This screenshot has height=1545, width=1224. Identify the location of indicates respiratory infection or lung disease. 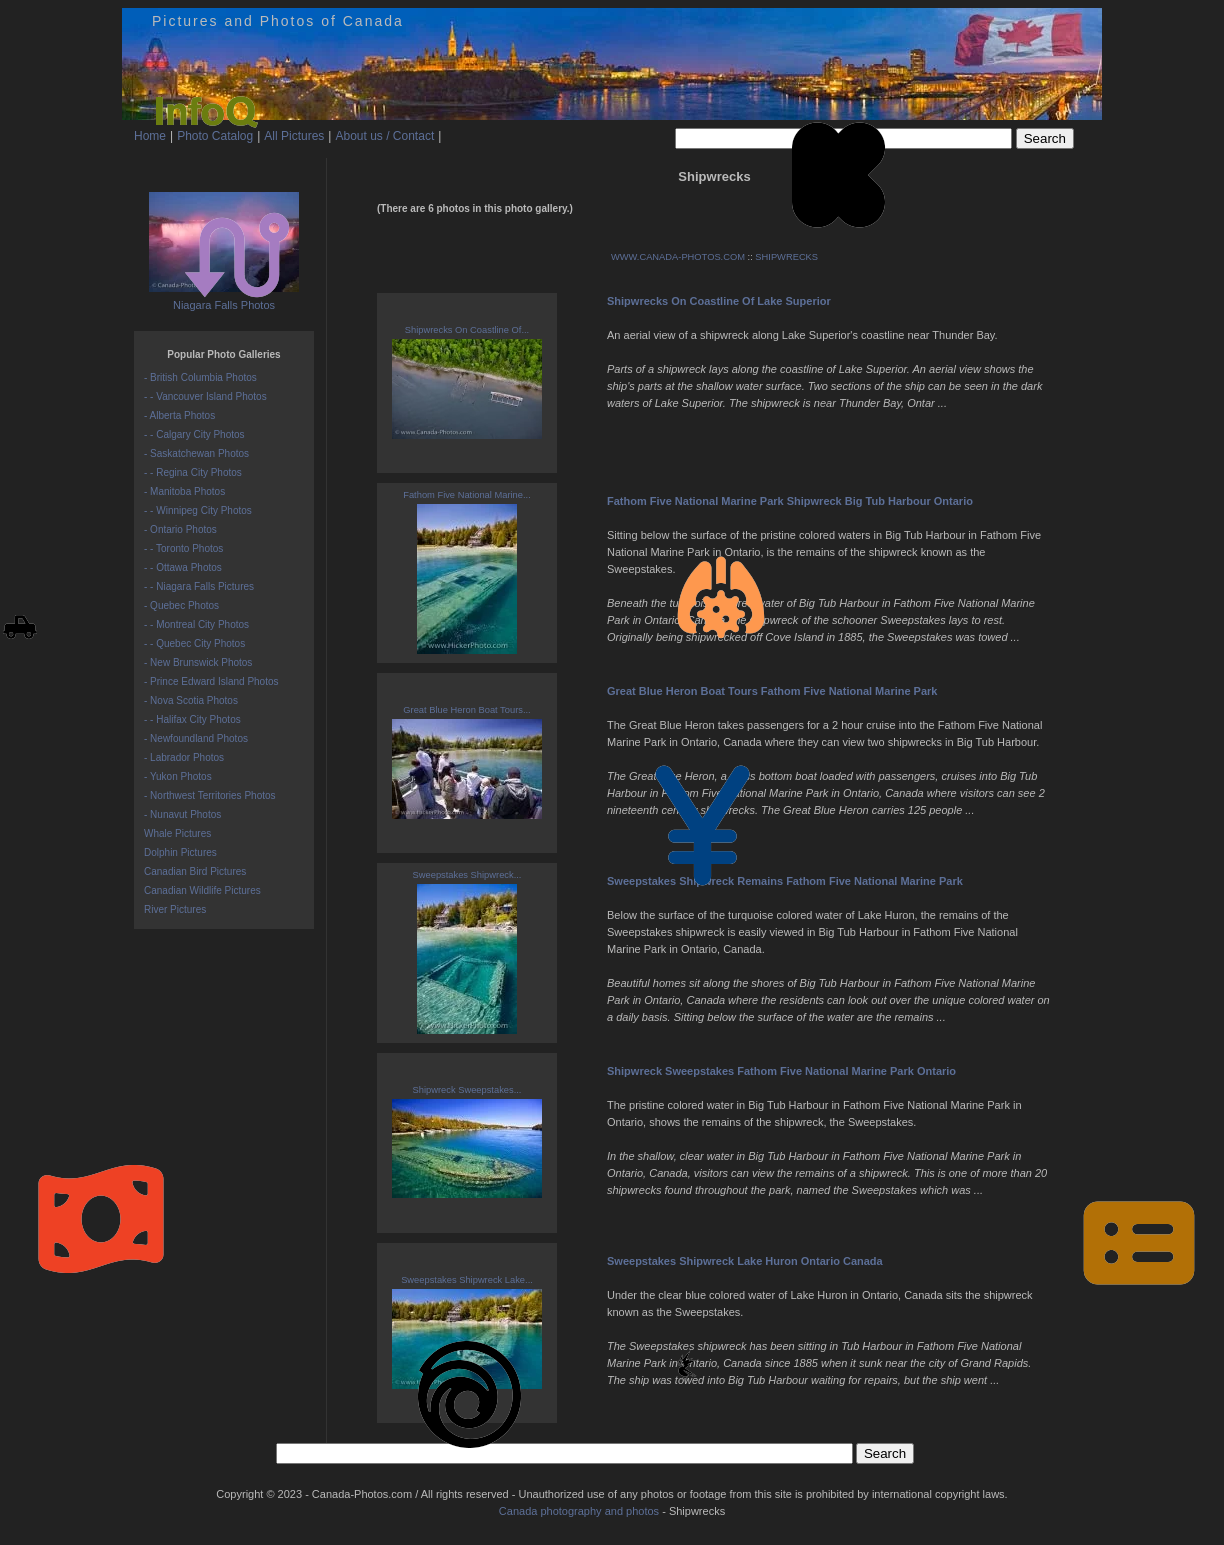
(721, 595).